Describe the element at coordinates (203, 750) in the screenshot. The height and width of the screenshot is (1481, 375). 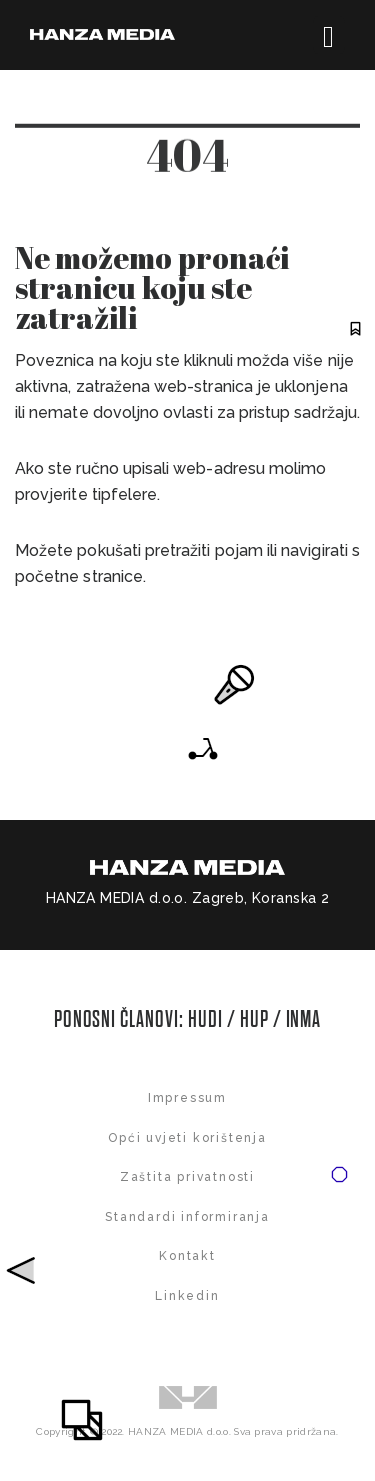
I see `select scooter as transportation mode` at that location.